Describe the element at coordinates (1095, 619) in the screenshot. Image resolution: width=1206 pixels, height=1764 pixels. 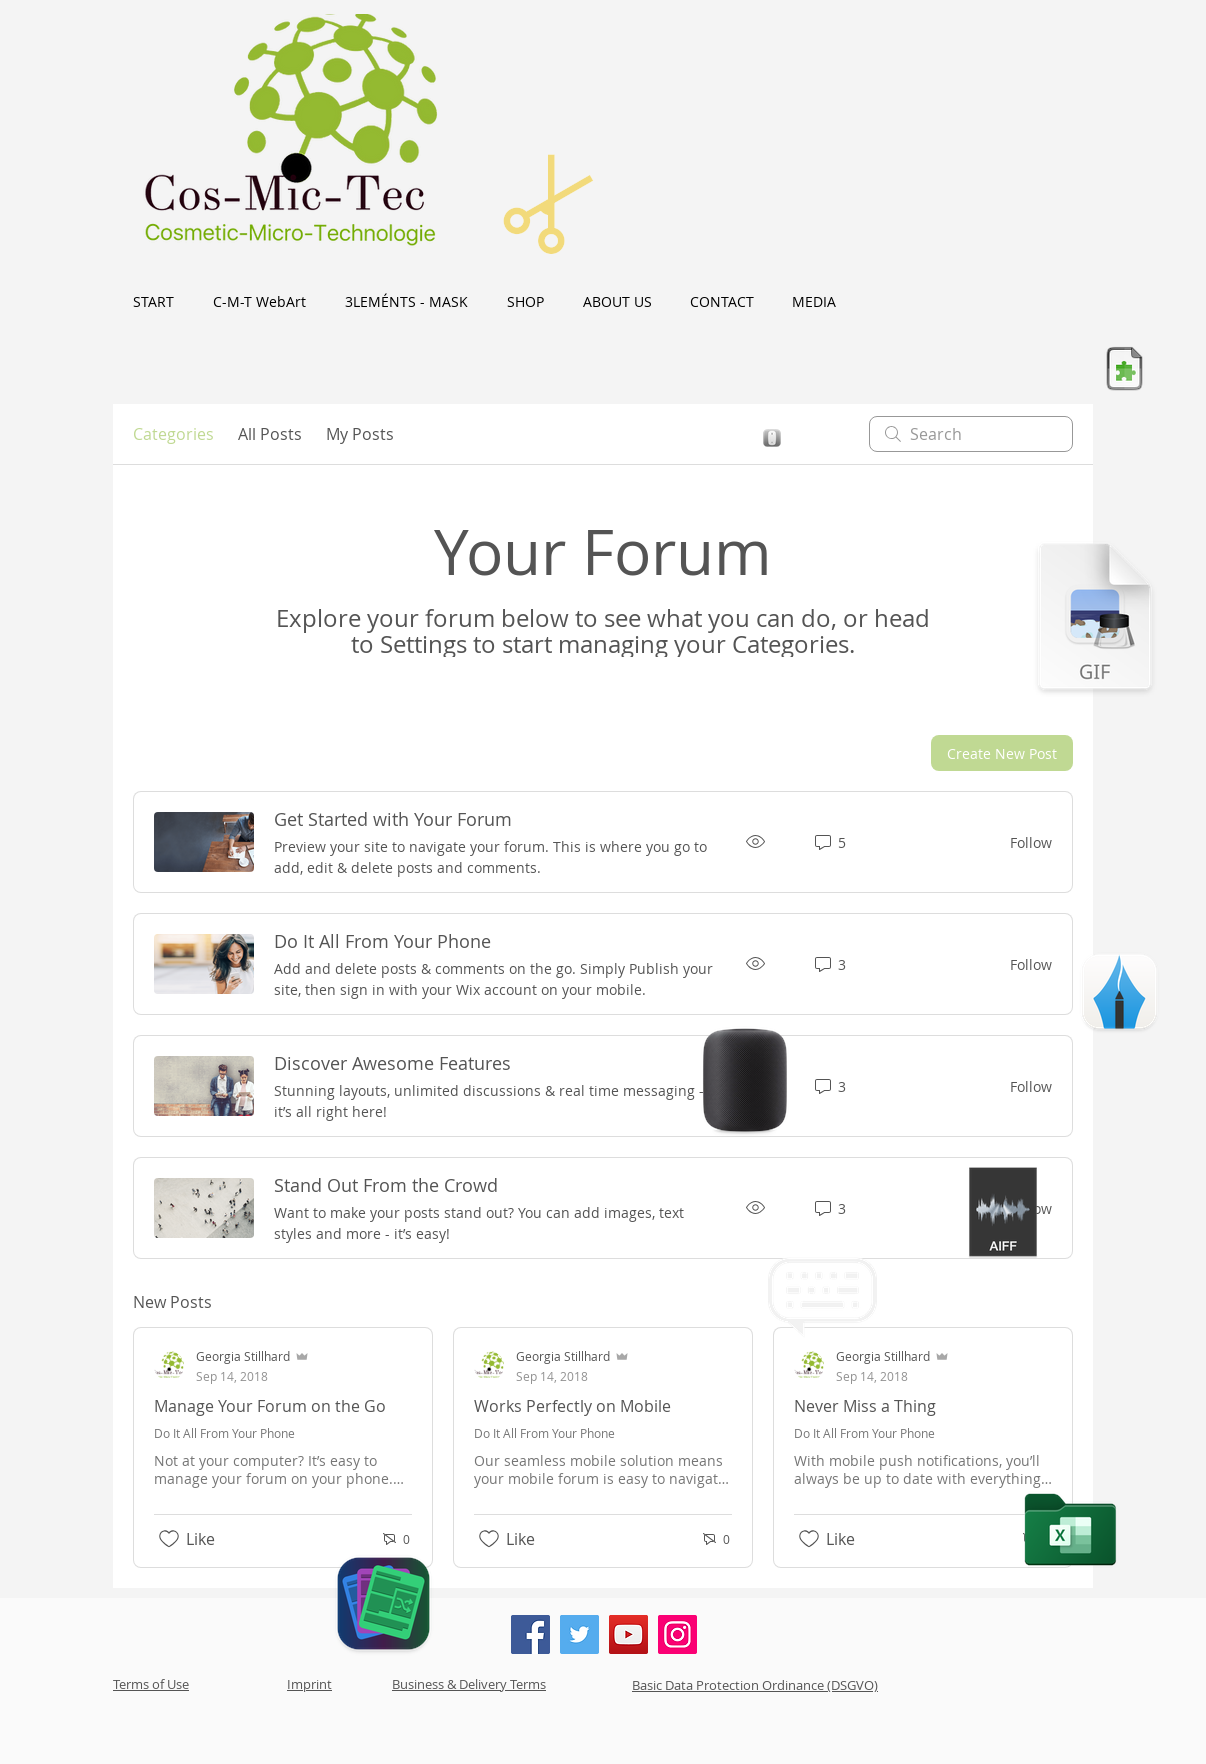
I see `a GIF image file` at that location.